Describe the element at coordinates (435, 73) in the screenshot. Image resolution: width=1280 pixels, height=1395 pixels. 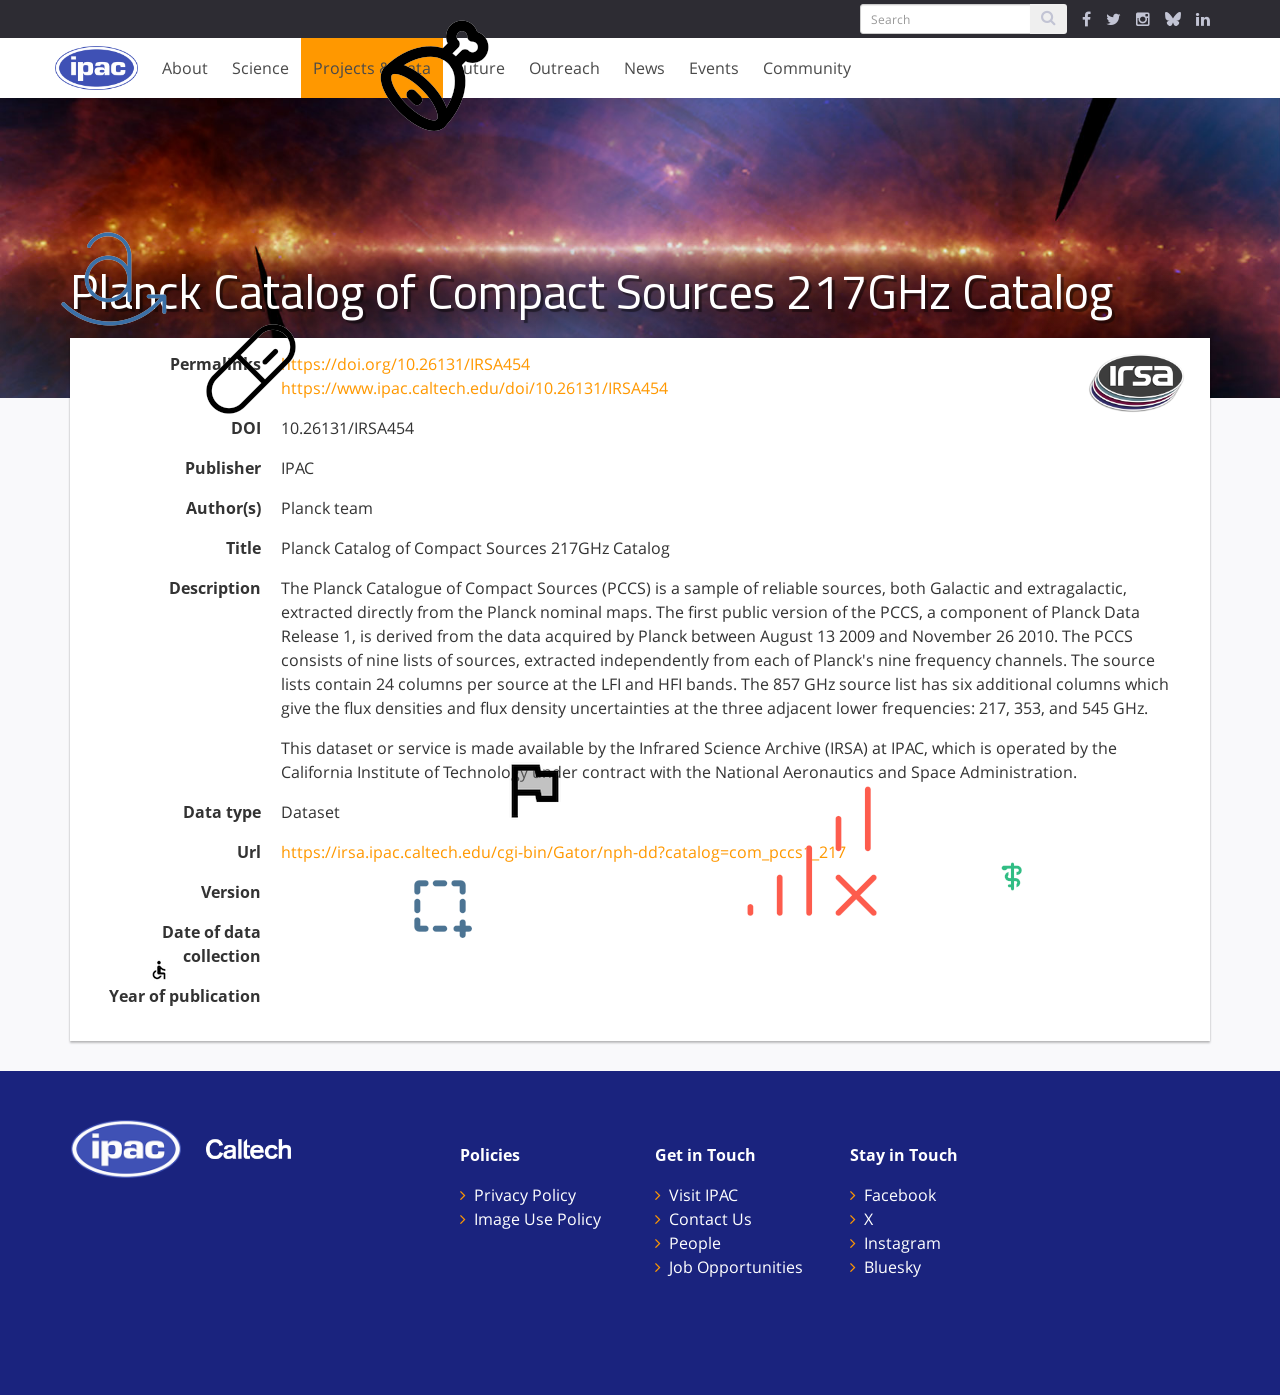
I see `filter recipes by meat dishes` at that location.